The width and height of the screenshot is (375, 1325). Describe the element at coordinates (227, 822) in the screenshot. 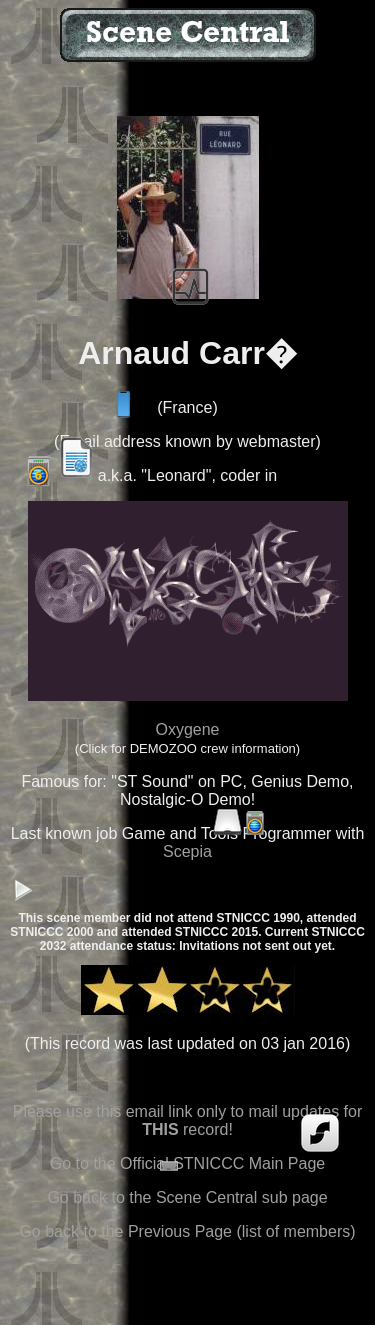

I see `open scanner application` at that location.